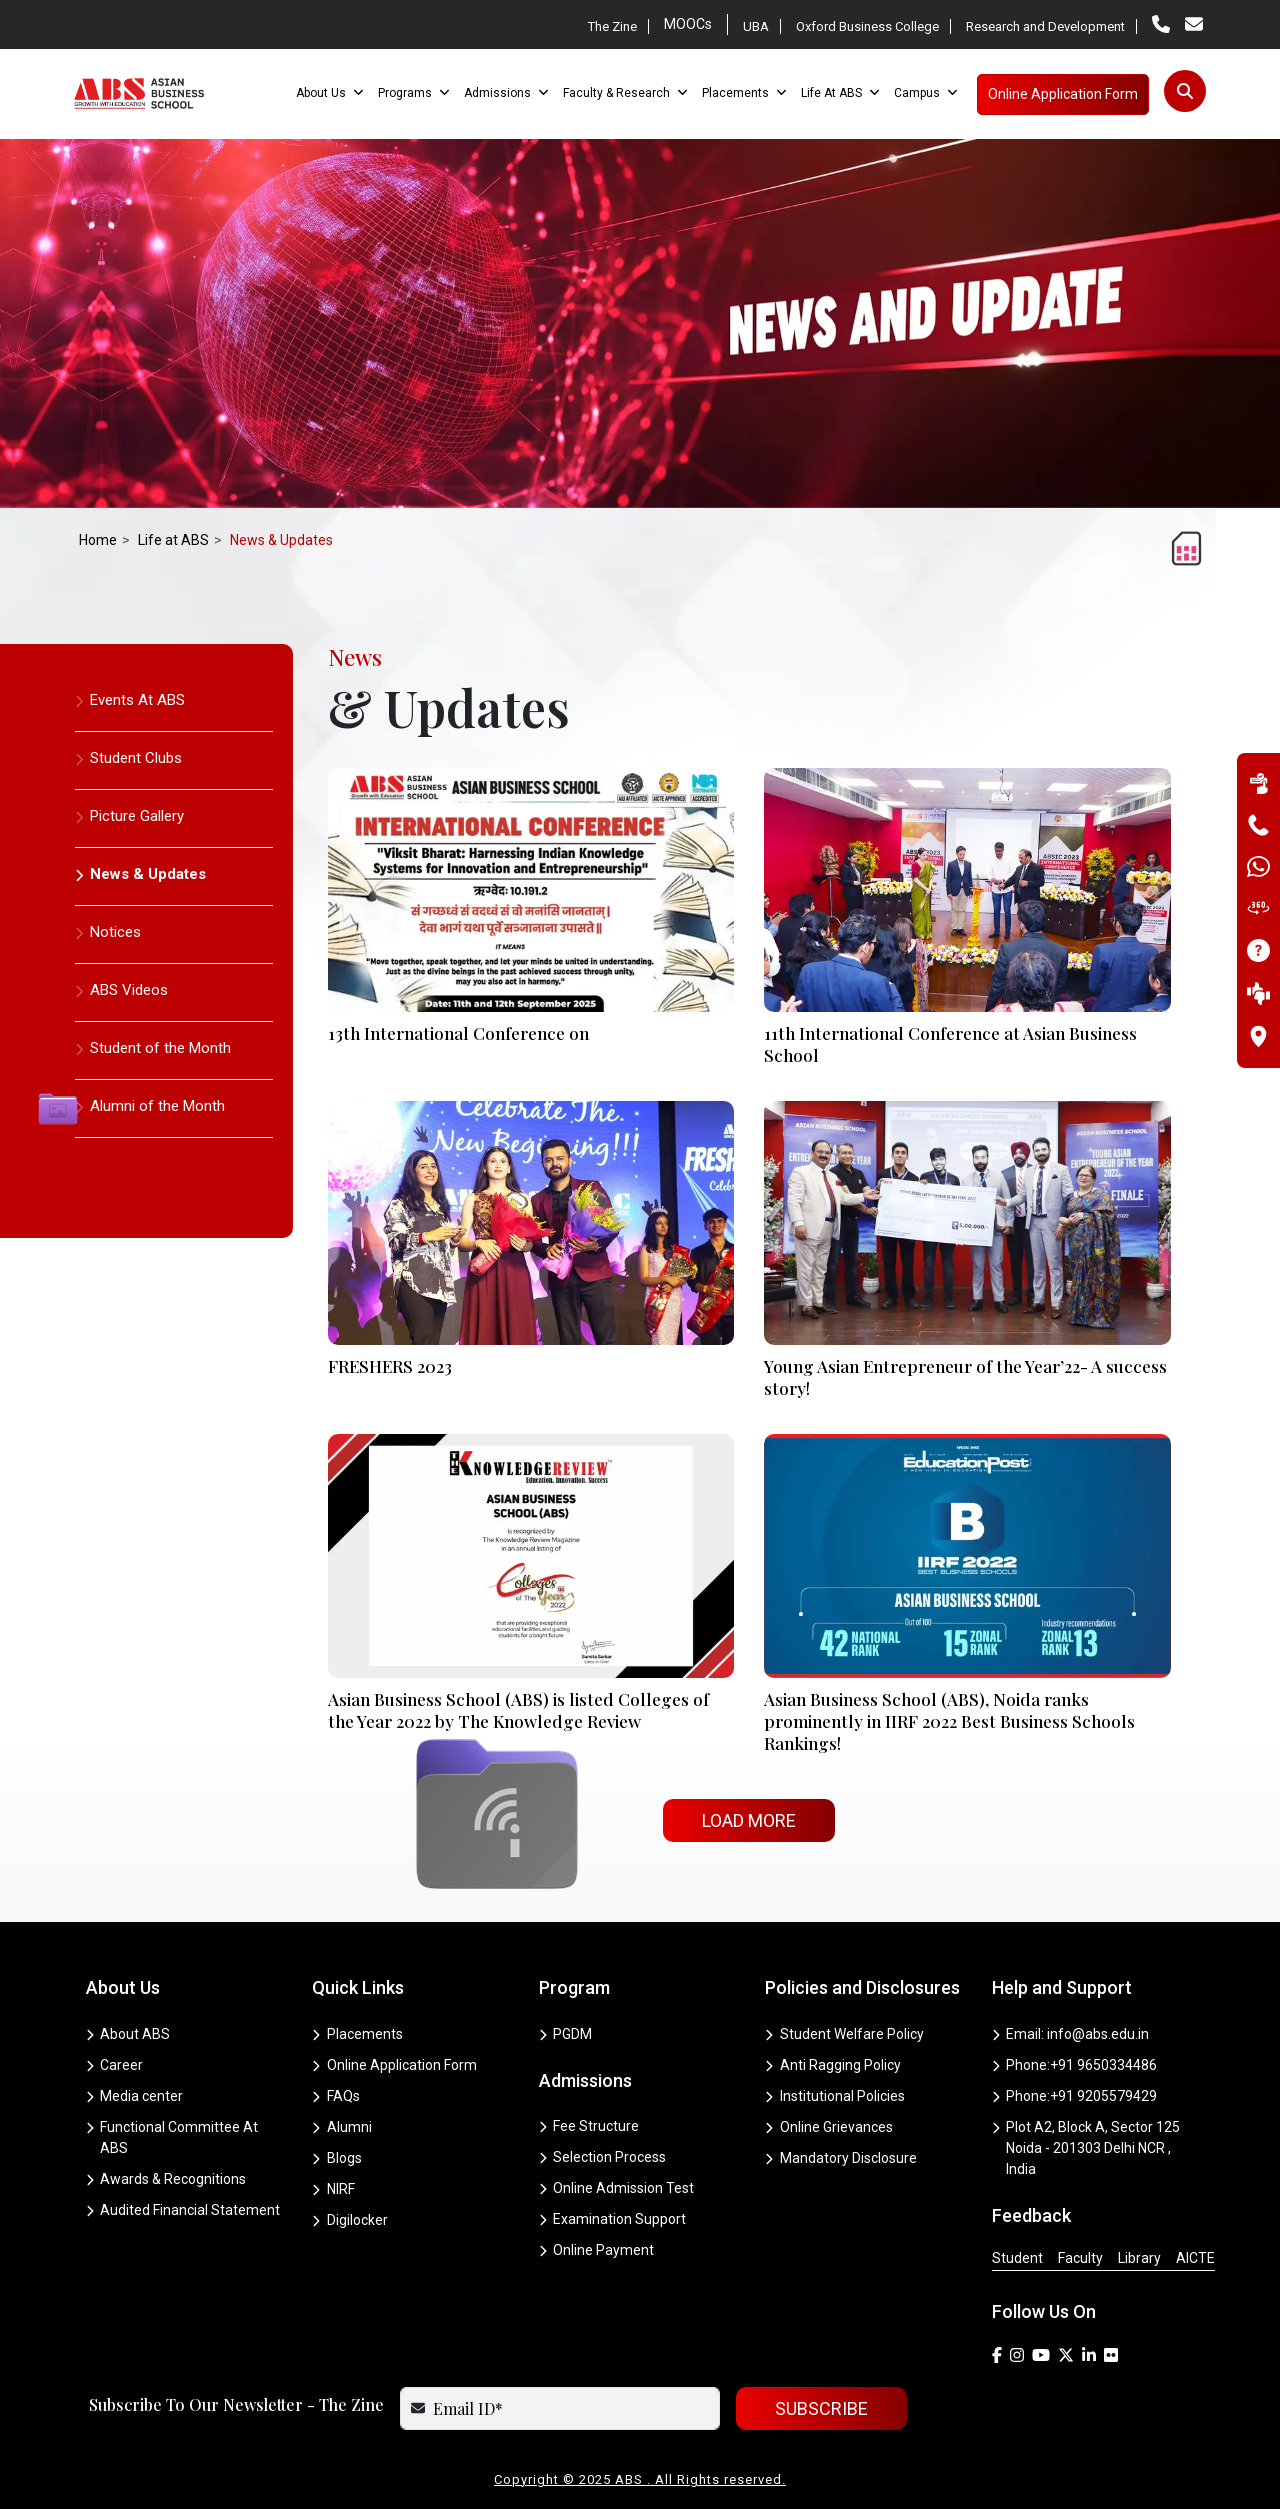 This screenshot has height=2509, width=1280. What do you see at coordinates (58, 1109) in the screenshot?
I see `open your images folder` at bounding box center [58, 1109].